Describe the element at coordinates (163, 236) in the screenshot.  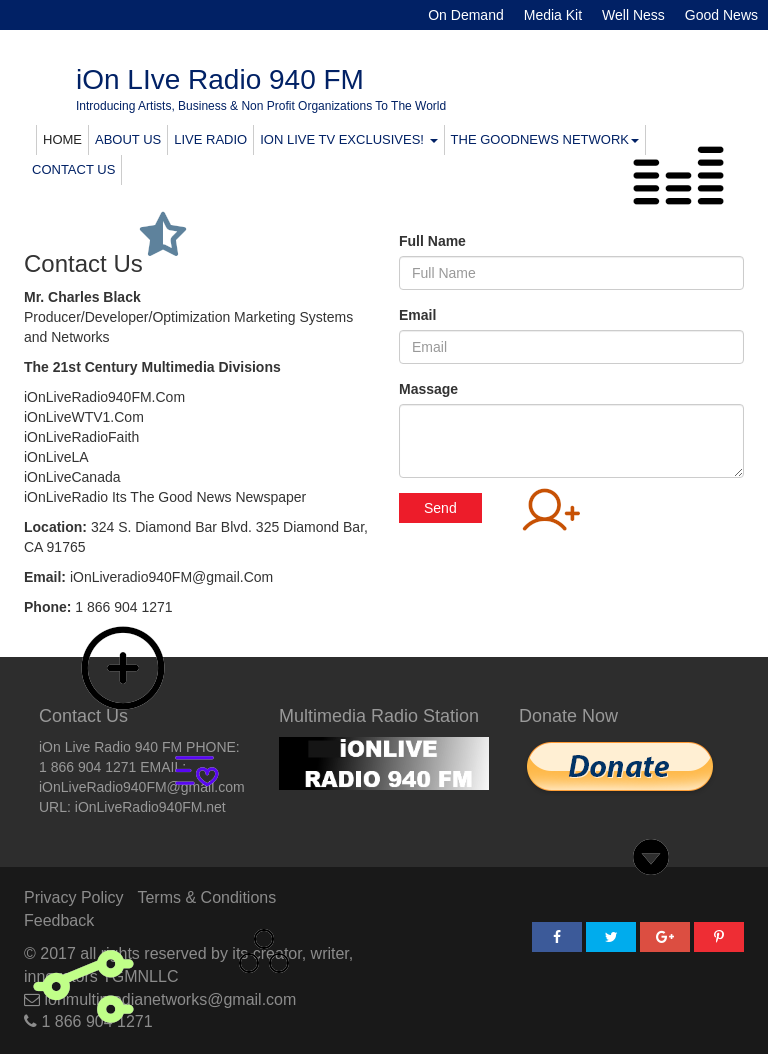
I see `indicates a partial or half-star rating` at that location.